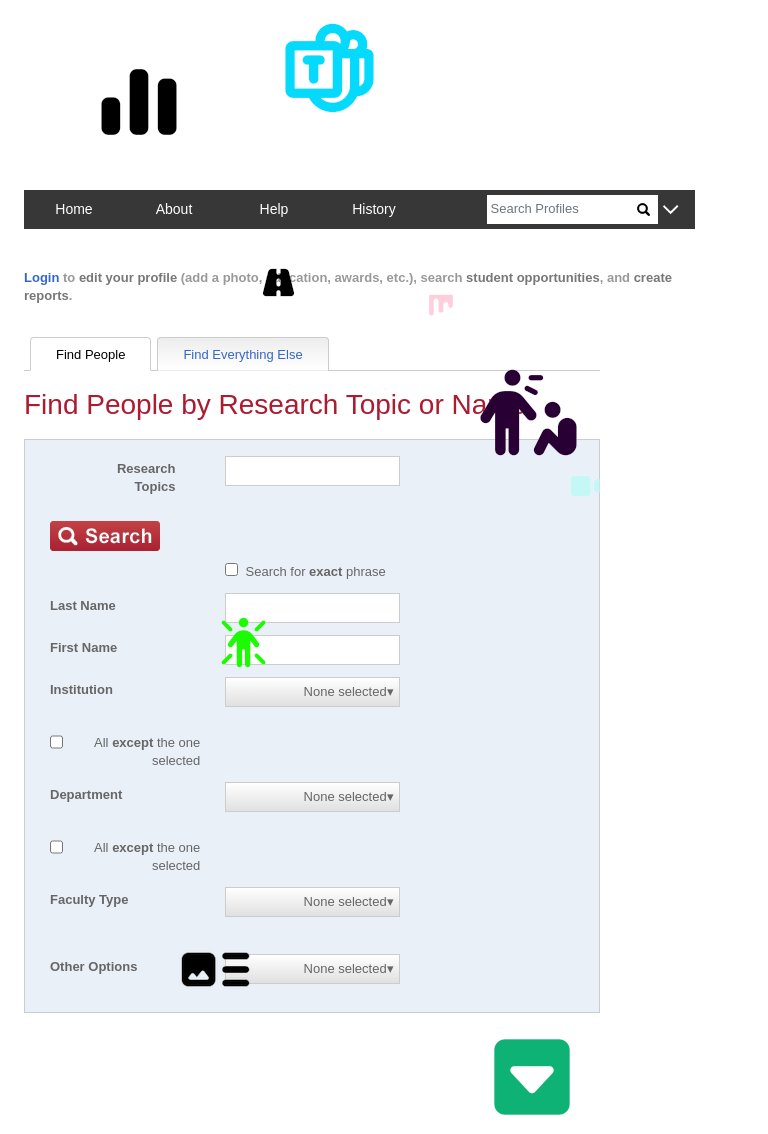  I want to click on access navigation or directions, so click(278, 282).